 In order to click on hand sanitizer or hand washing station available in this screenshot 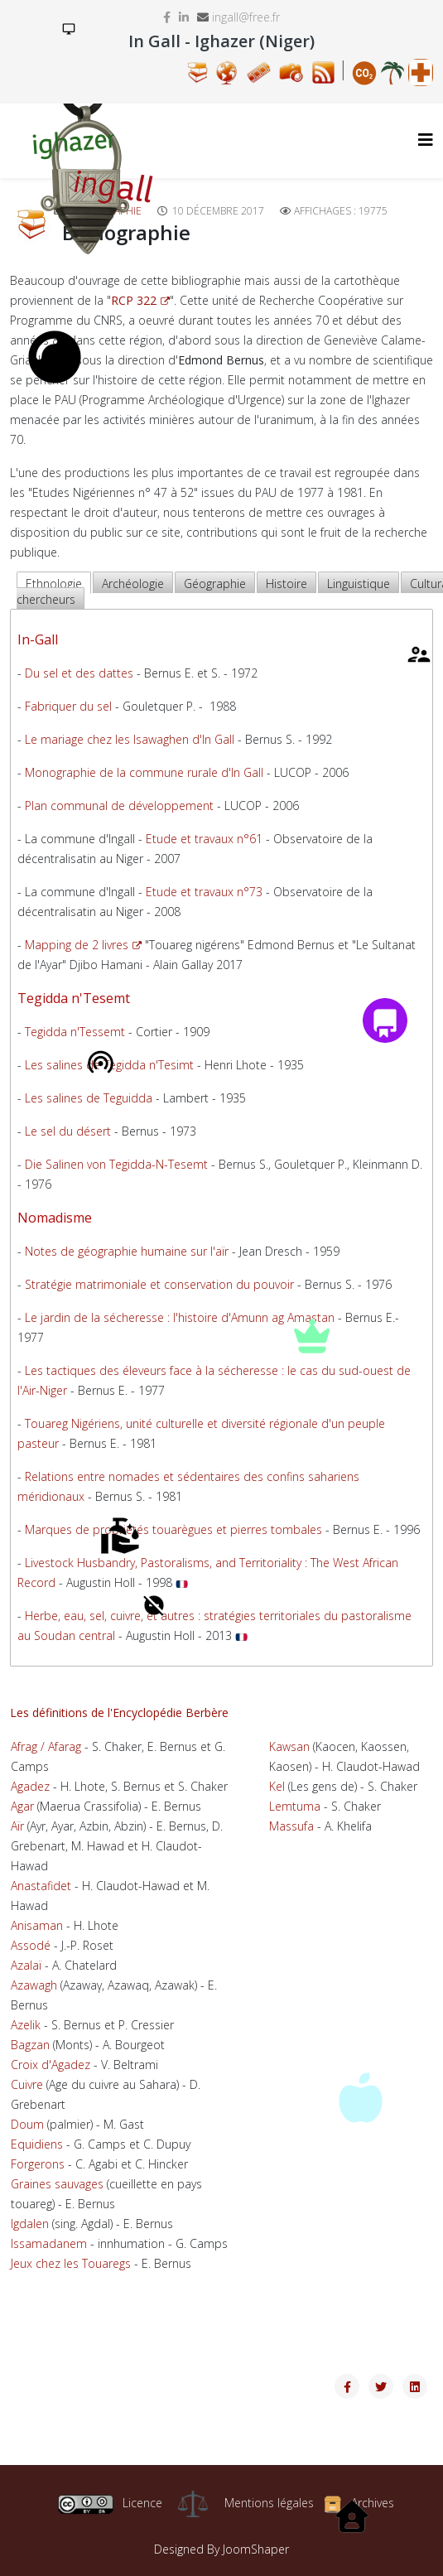, I will do `click(121, 1536)`.